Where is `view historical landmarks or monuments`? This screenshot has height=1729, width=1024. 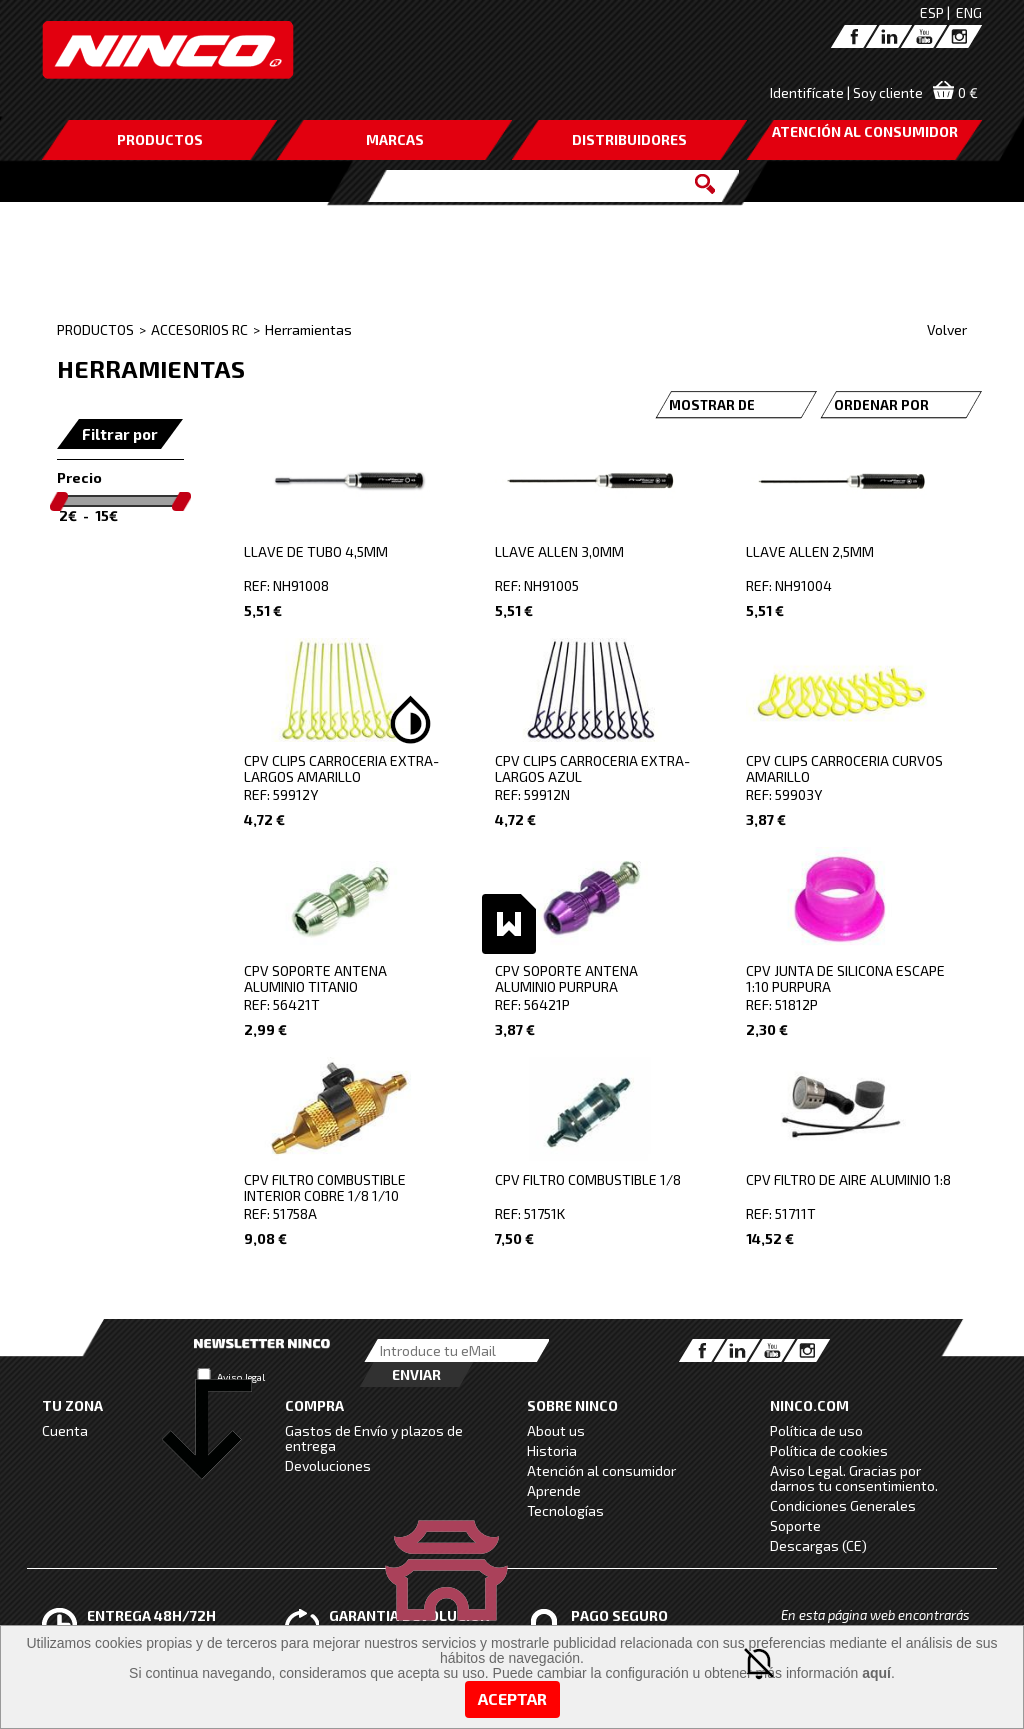
view historical landmarks or monuments is located at coordinates (446, 1570).